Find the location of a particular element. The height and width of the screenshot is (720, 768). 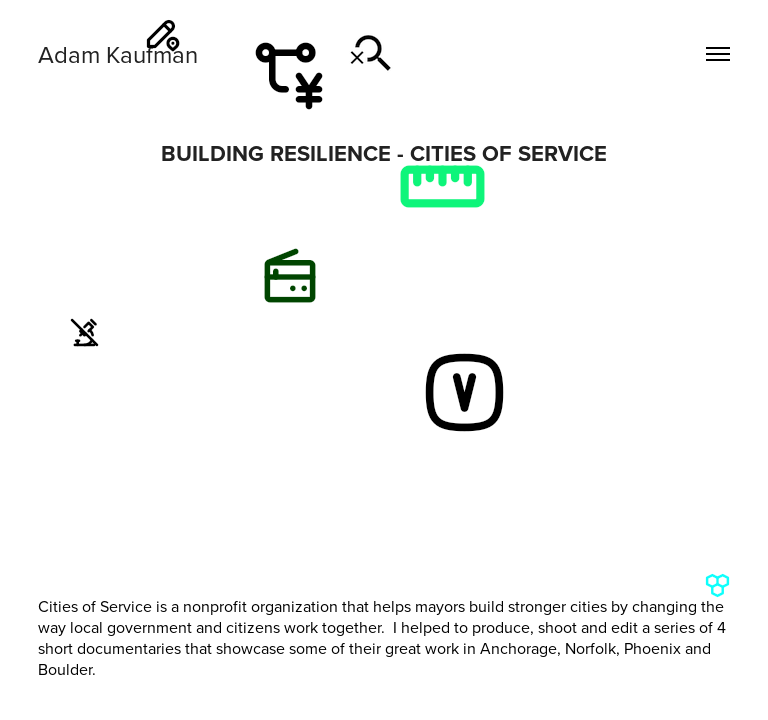

transfer funds in yen currency is located at coordinates (289, 76).